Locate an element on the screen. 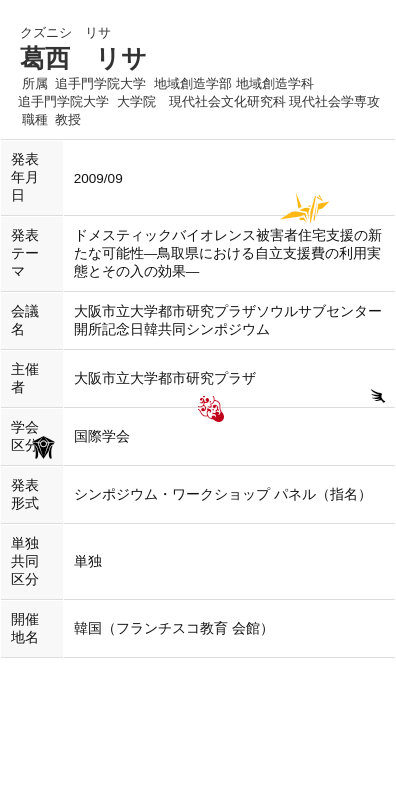 The height and width of the screenshot is (793, 396). cast a fireball spell or ability is located at coordinates (211, 409).